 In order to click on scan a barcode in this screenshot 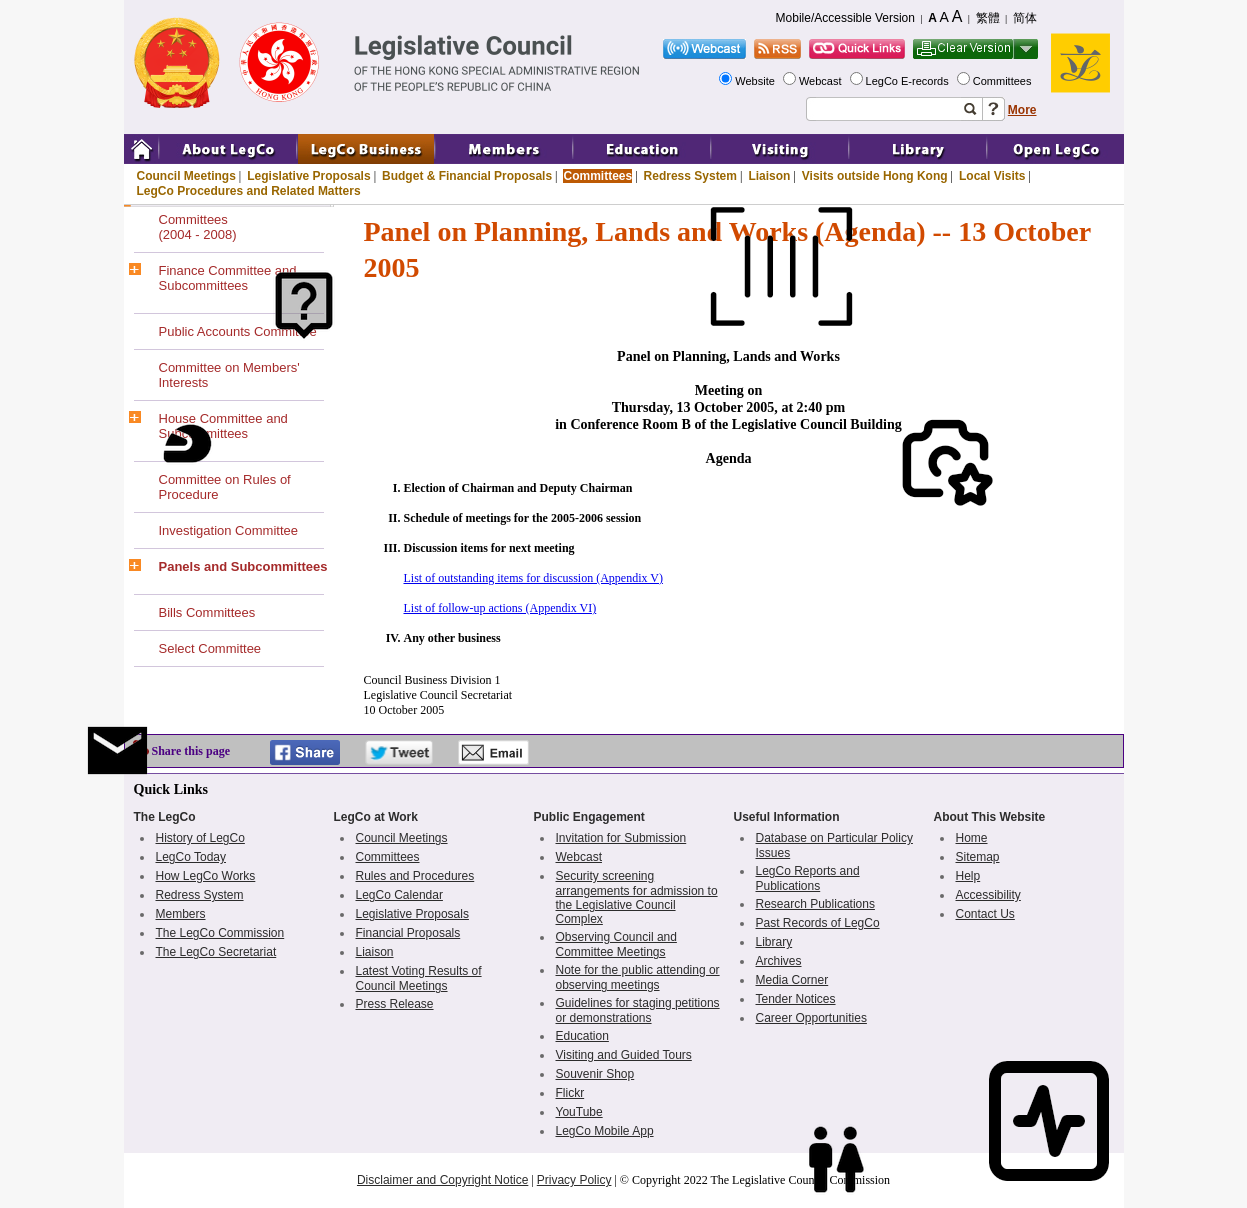, I will do `click(781, 266)`.